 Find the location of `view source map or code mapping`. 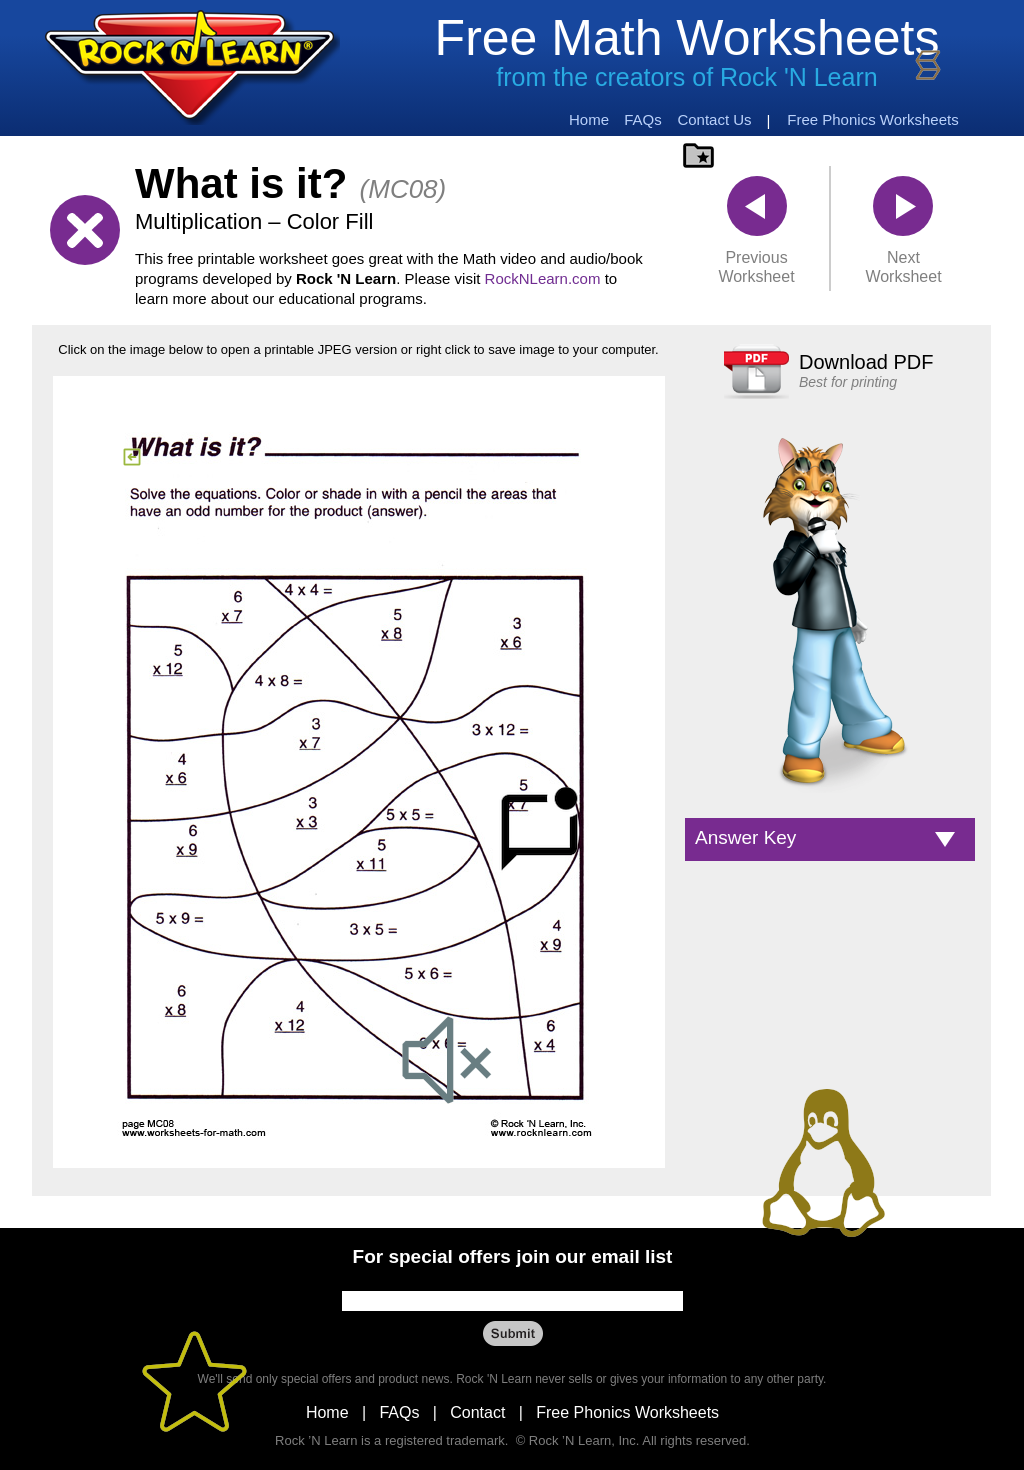

view source map or code mapping is located at coordinates (928, 65).